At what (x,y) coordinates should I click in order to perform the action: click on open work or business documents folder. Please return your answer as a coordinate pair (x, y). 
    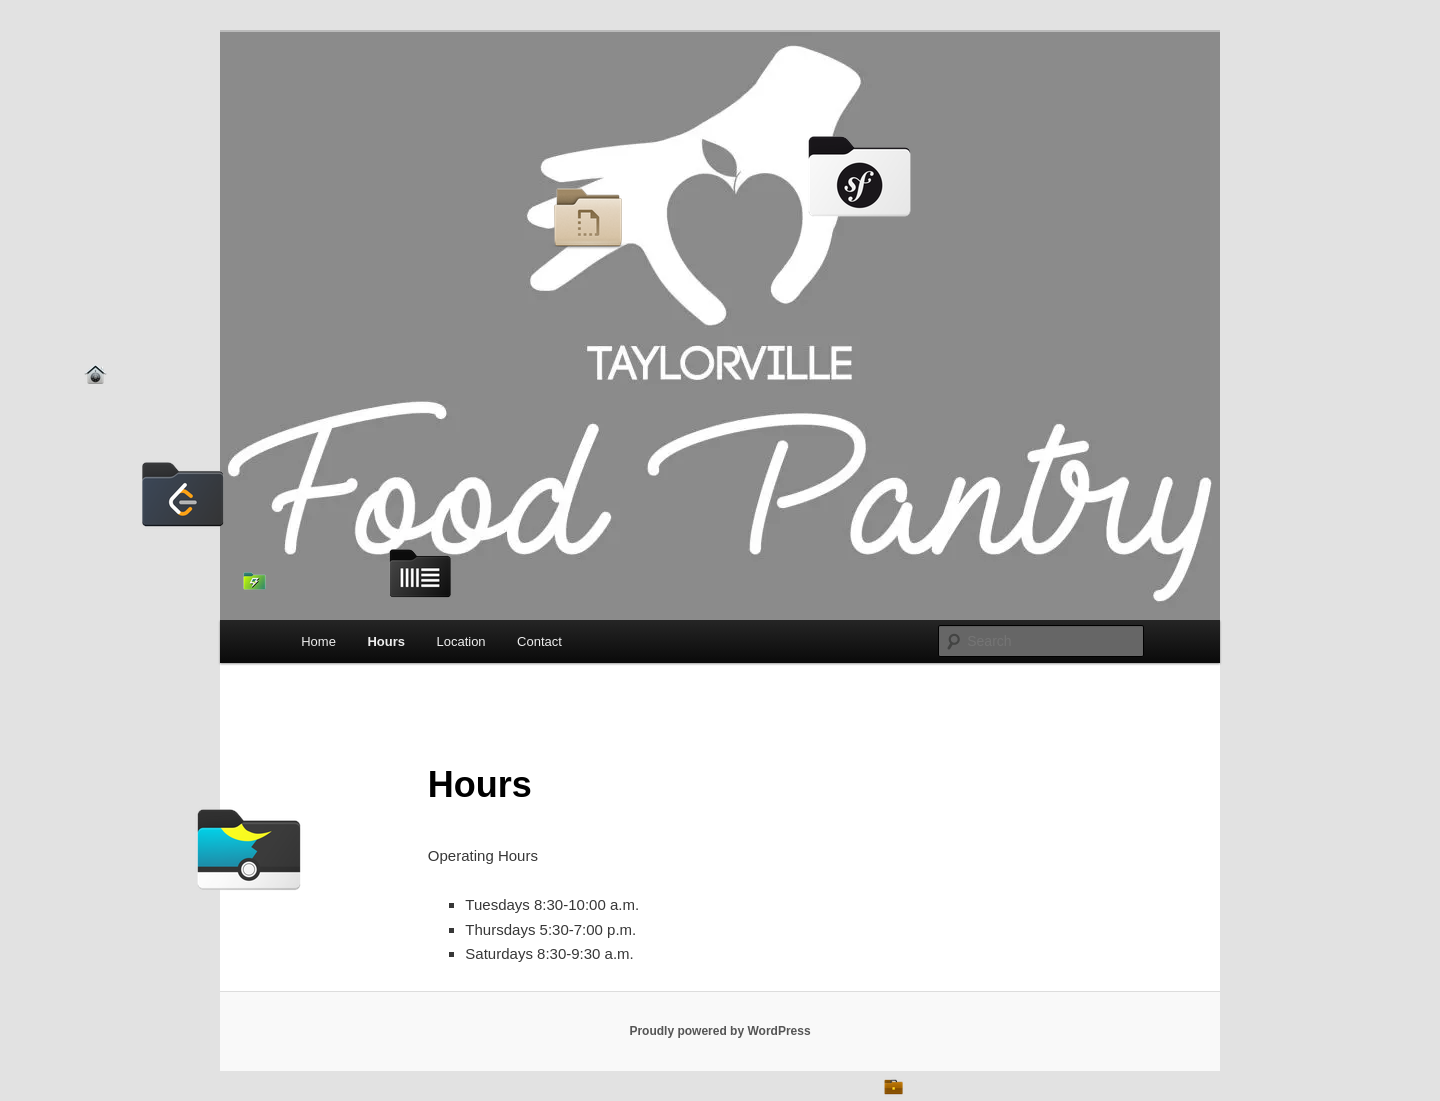
    Looking at the image, I should click on (893, 1087).